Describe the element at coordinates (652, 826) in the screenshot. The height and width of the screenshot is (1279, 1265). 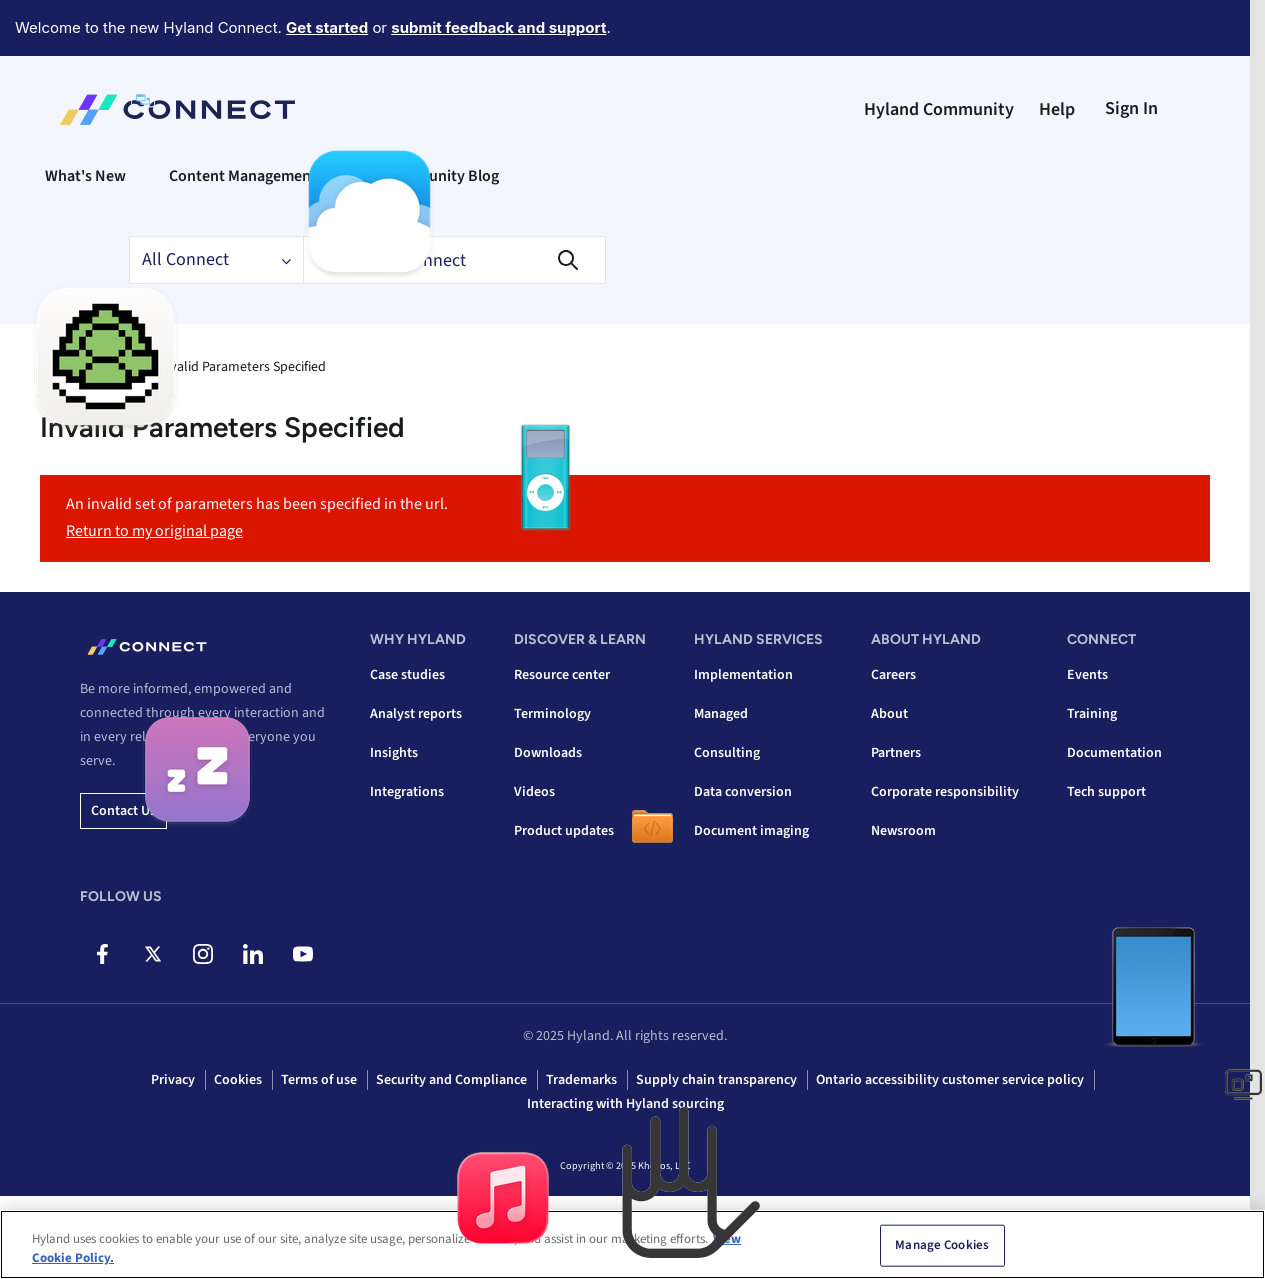
I see `open folder containing code or development files` at that location.